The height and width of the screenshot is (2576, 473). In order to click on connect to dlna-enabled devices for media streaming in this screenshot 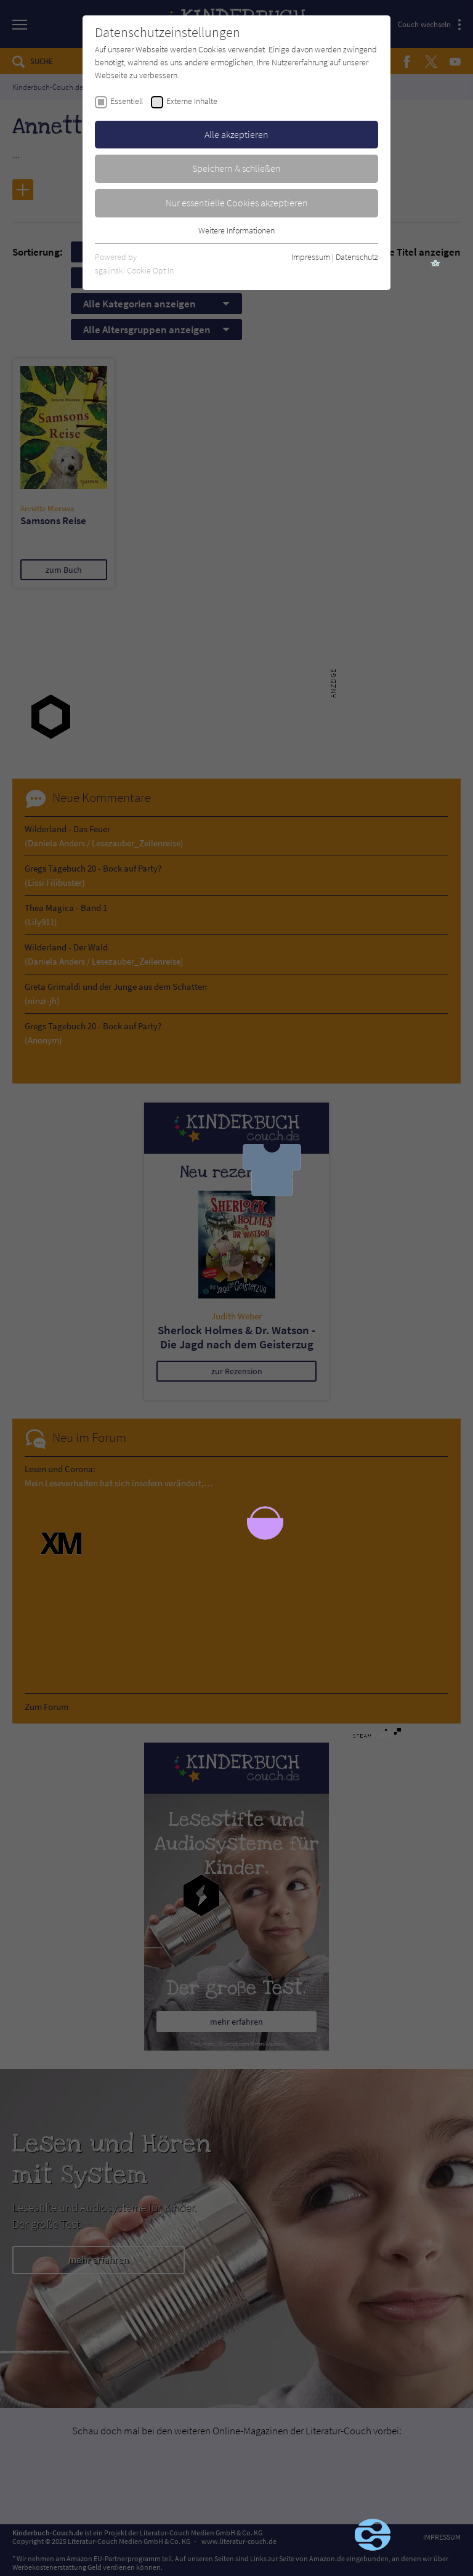, I will do `click(373, 2535)`.